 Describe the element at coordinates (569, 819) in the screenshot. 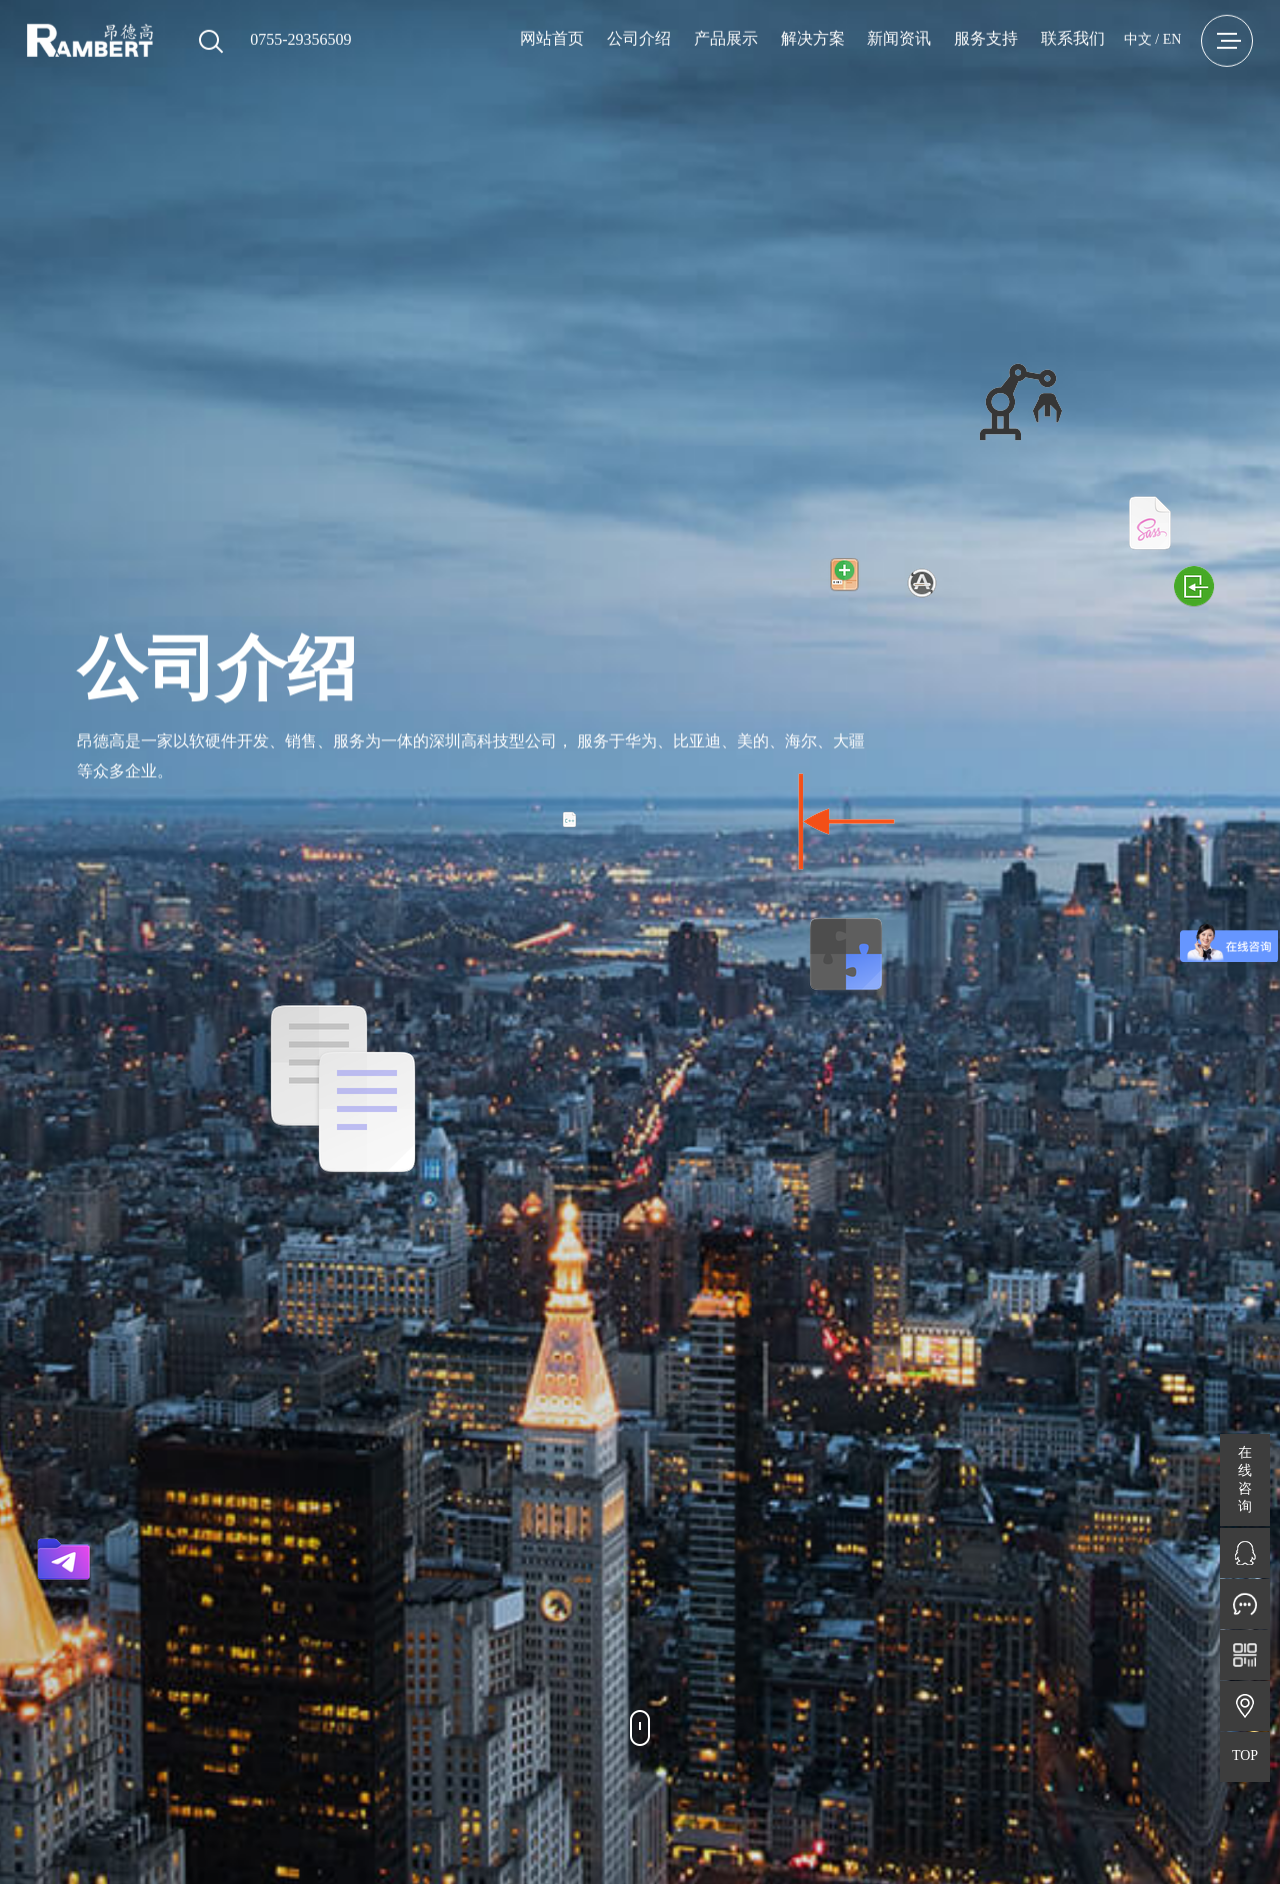

I see `a C++ source code file` at that location.